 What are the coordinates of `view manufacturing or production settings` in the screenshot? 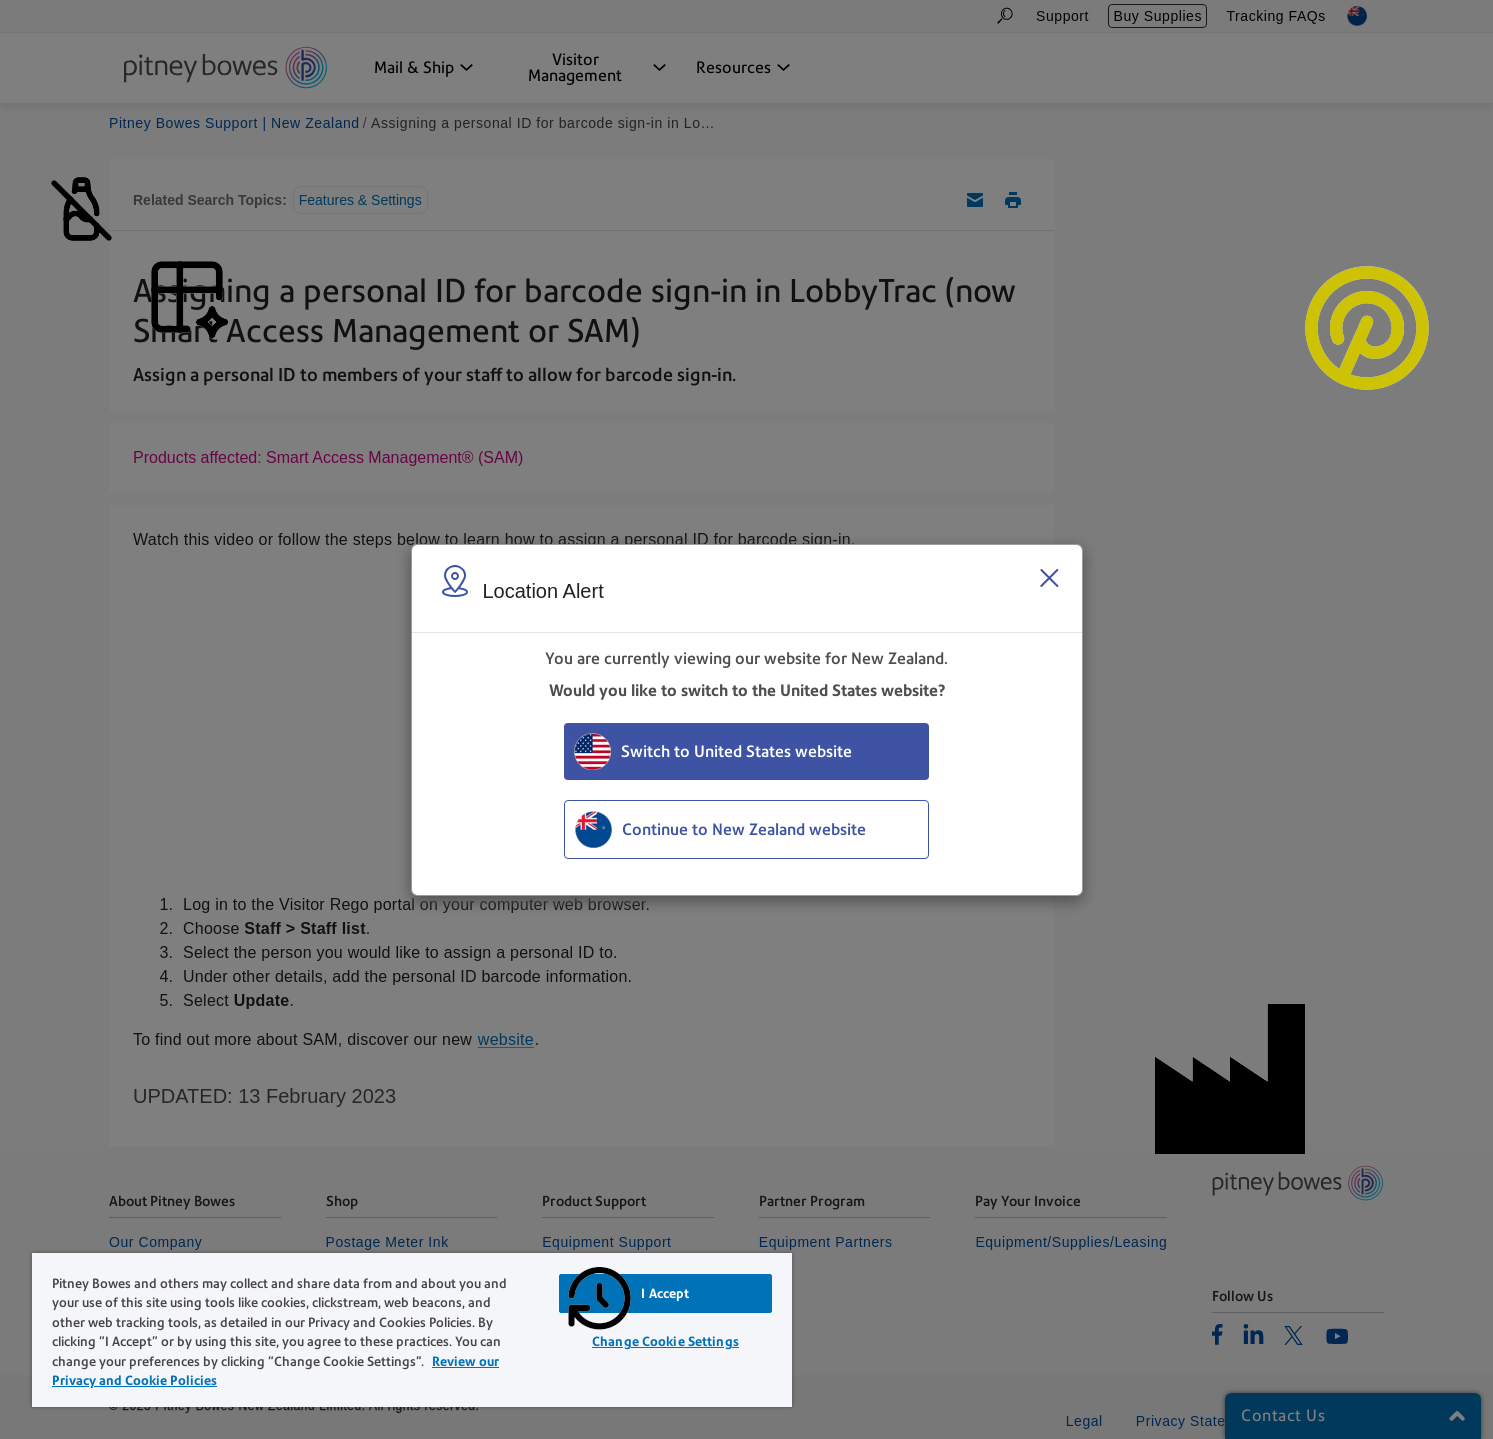 It's located at (1230, 1079).